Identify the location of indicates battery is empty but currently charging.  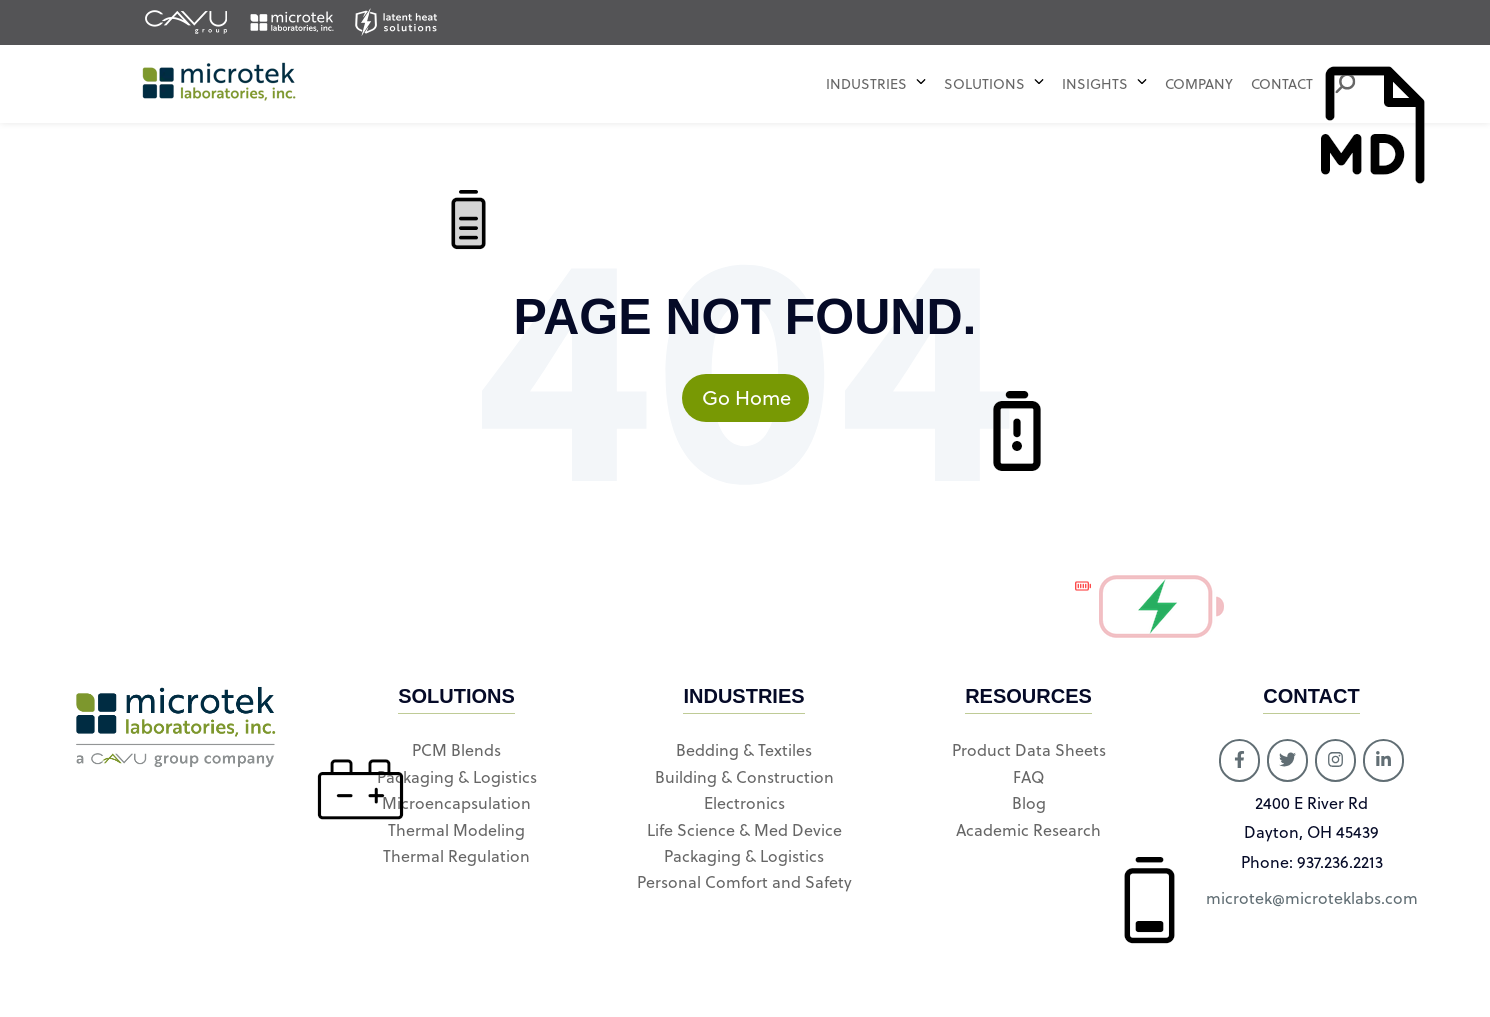
(1161, 606).